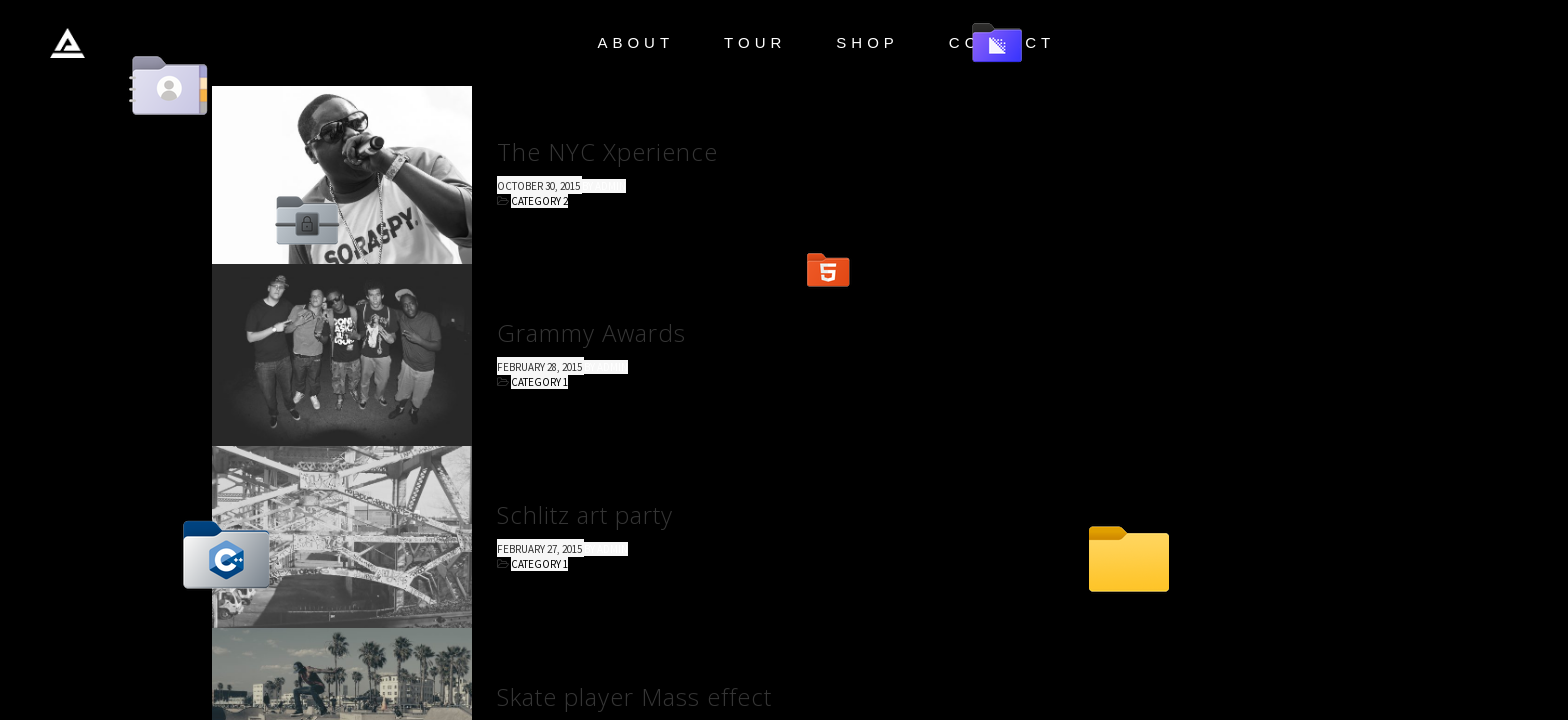 Image resolution: width=1568 pixels, height=720 pixels. I want to click on open microsoft contacts folder, so click(169, 87).